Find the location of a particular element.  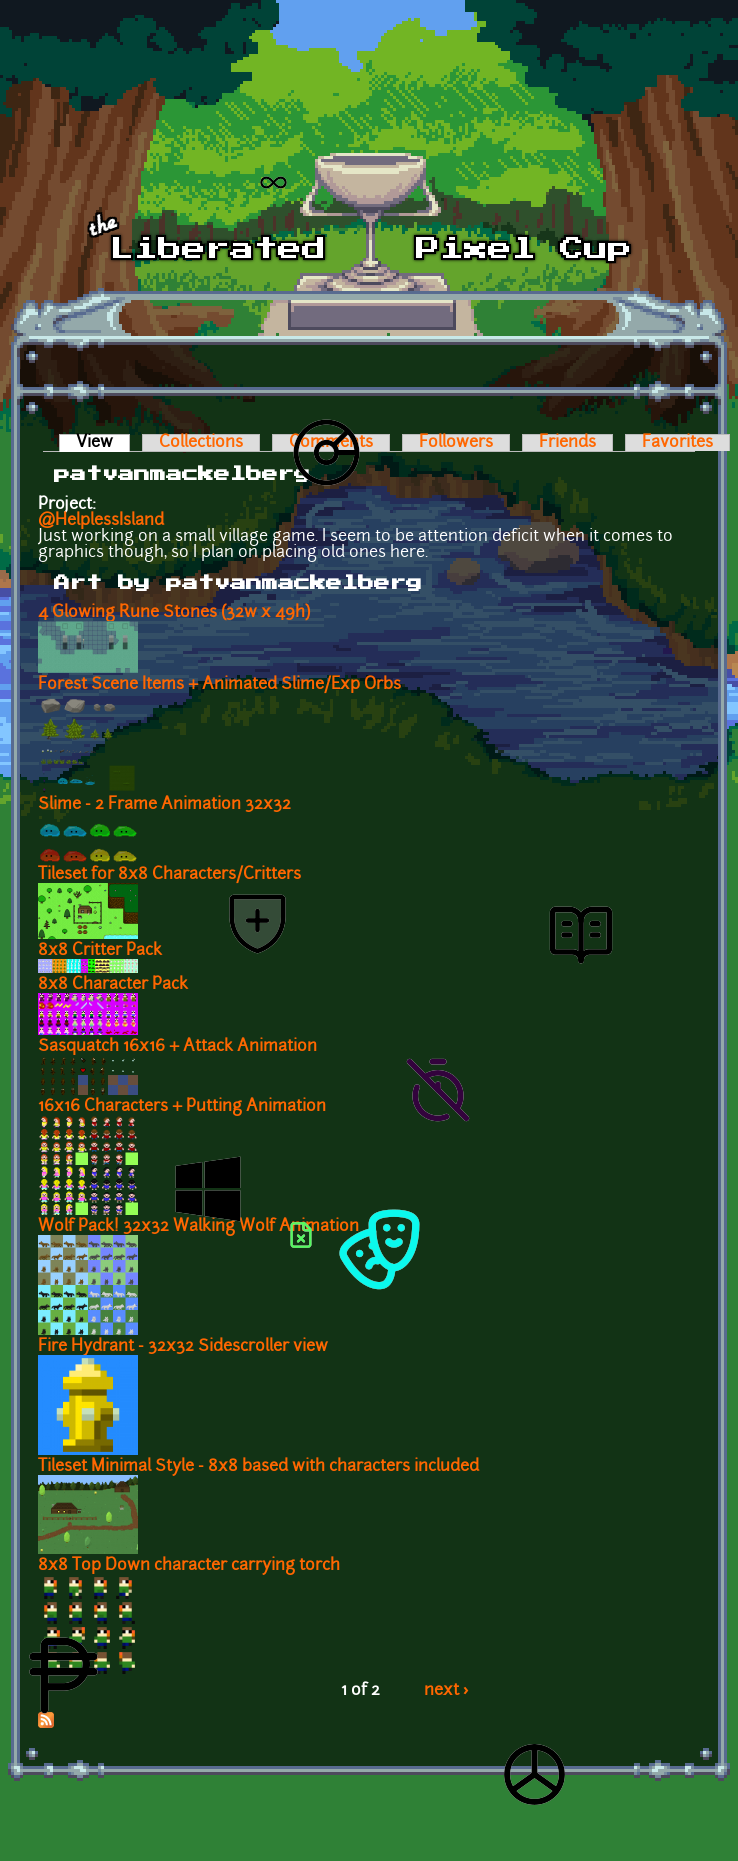

disable or cancel timer is located at coordinates (438, 1090).